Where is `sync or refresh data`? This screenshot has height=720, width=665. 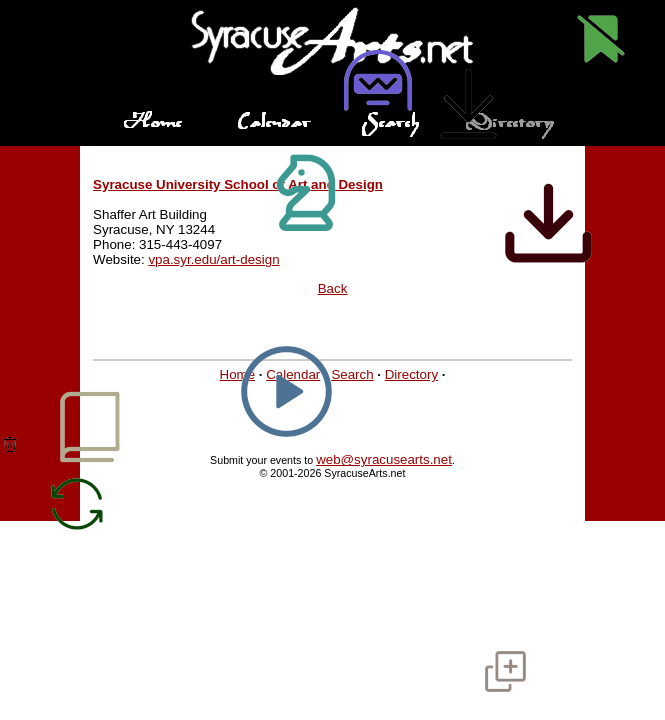 sync or refresh data is located at coordinates (77, 504).